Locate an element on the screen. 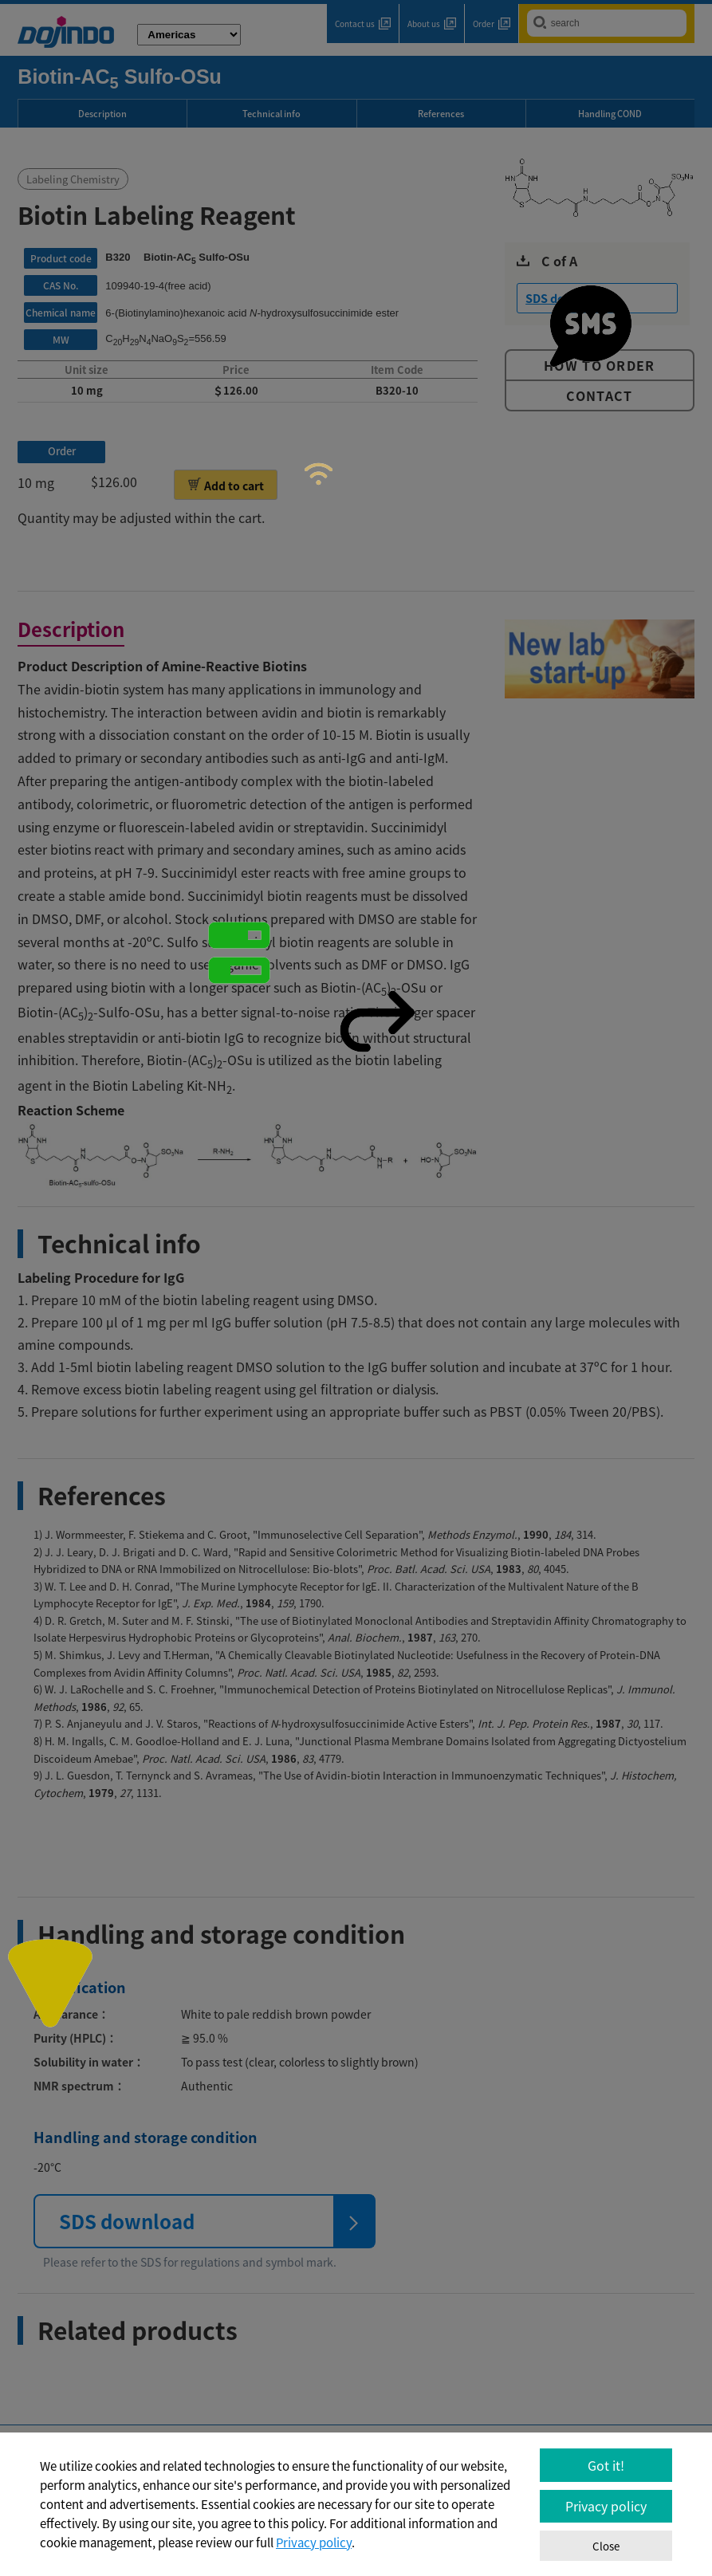 The height and width of the screenshot is (2576, 712). filter or sort content is located at coordinates (50, 1985).